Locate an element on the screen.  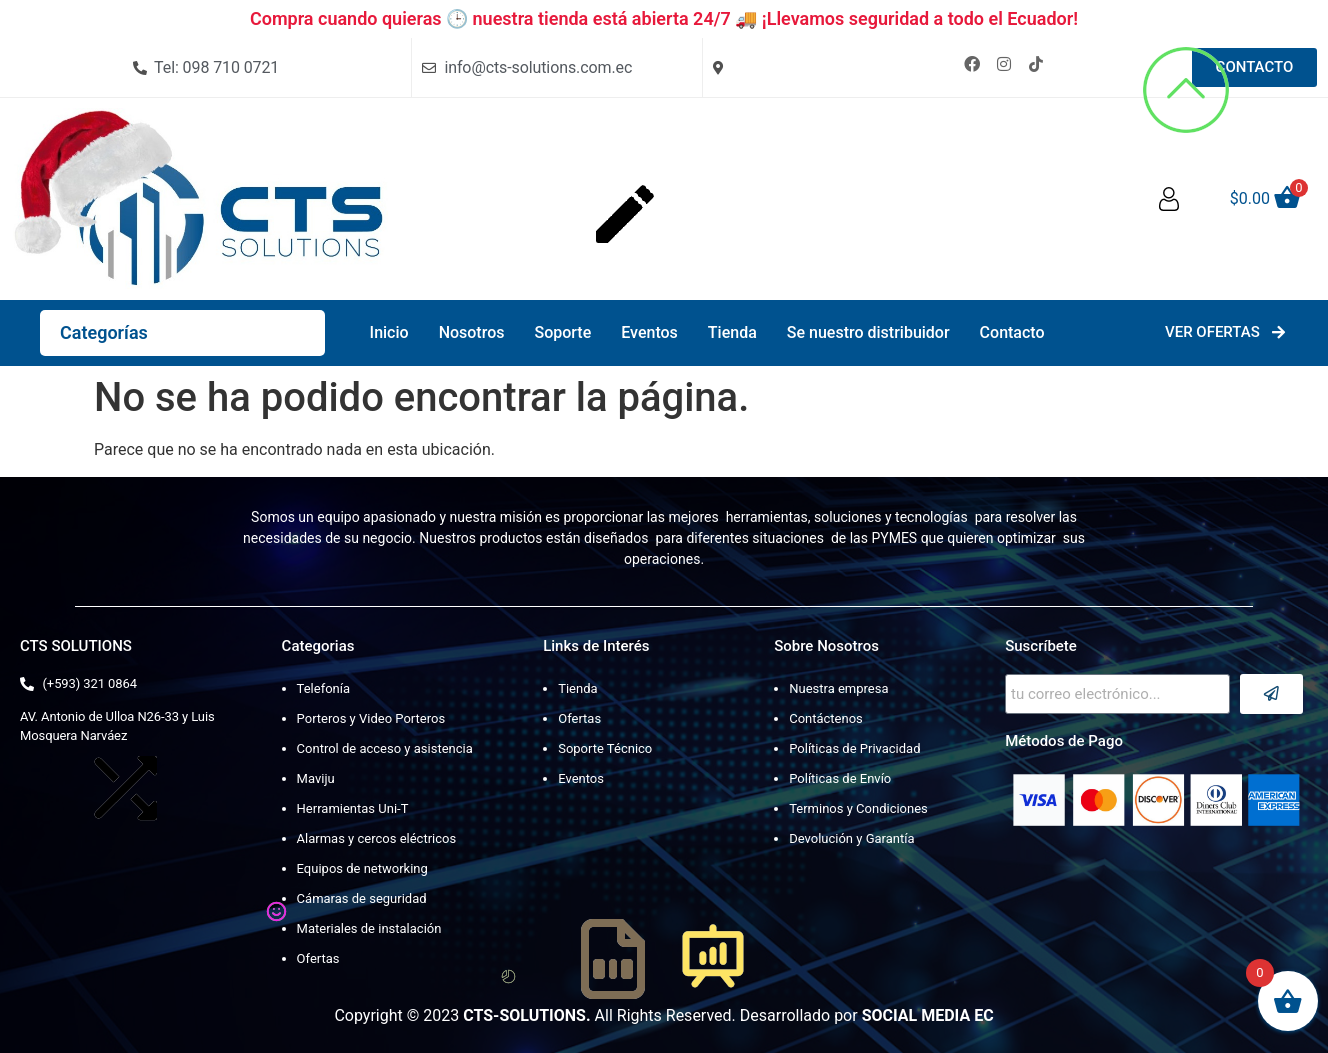
shuffle playlist or queue is located at coordinates (125, 788).